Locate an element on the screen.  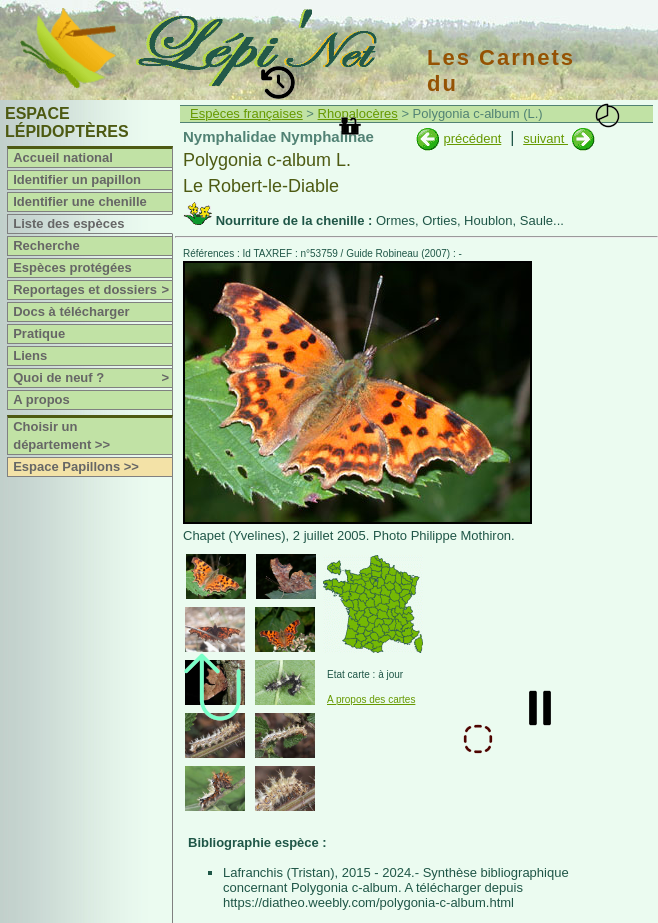
browse kitchen countertop options is located at coordinates (350, 126).